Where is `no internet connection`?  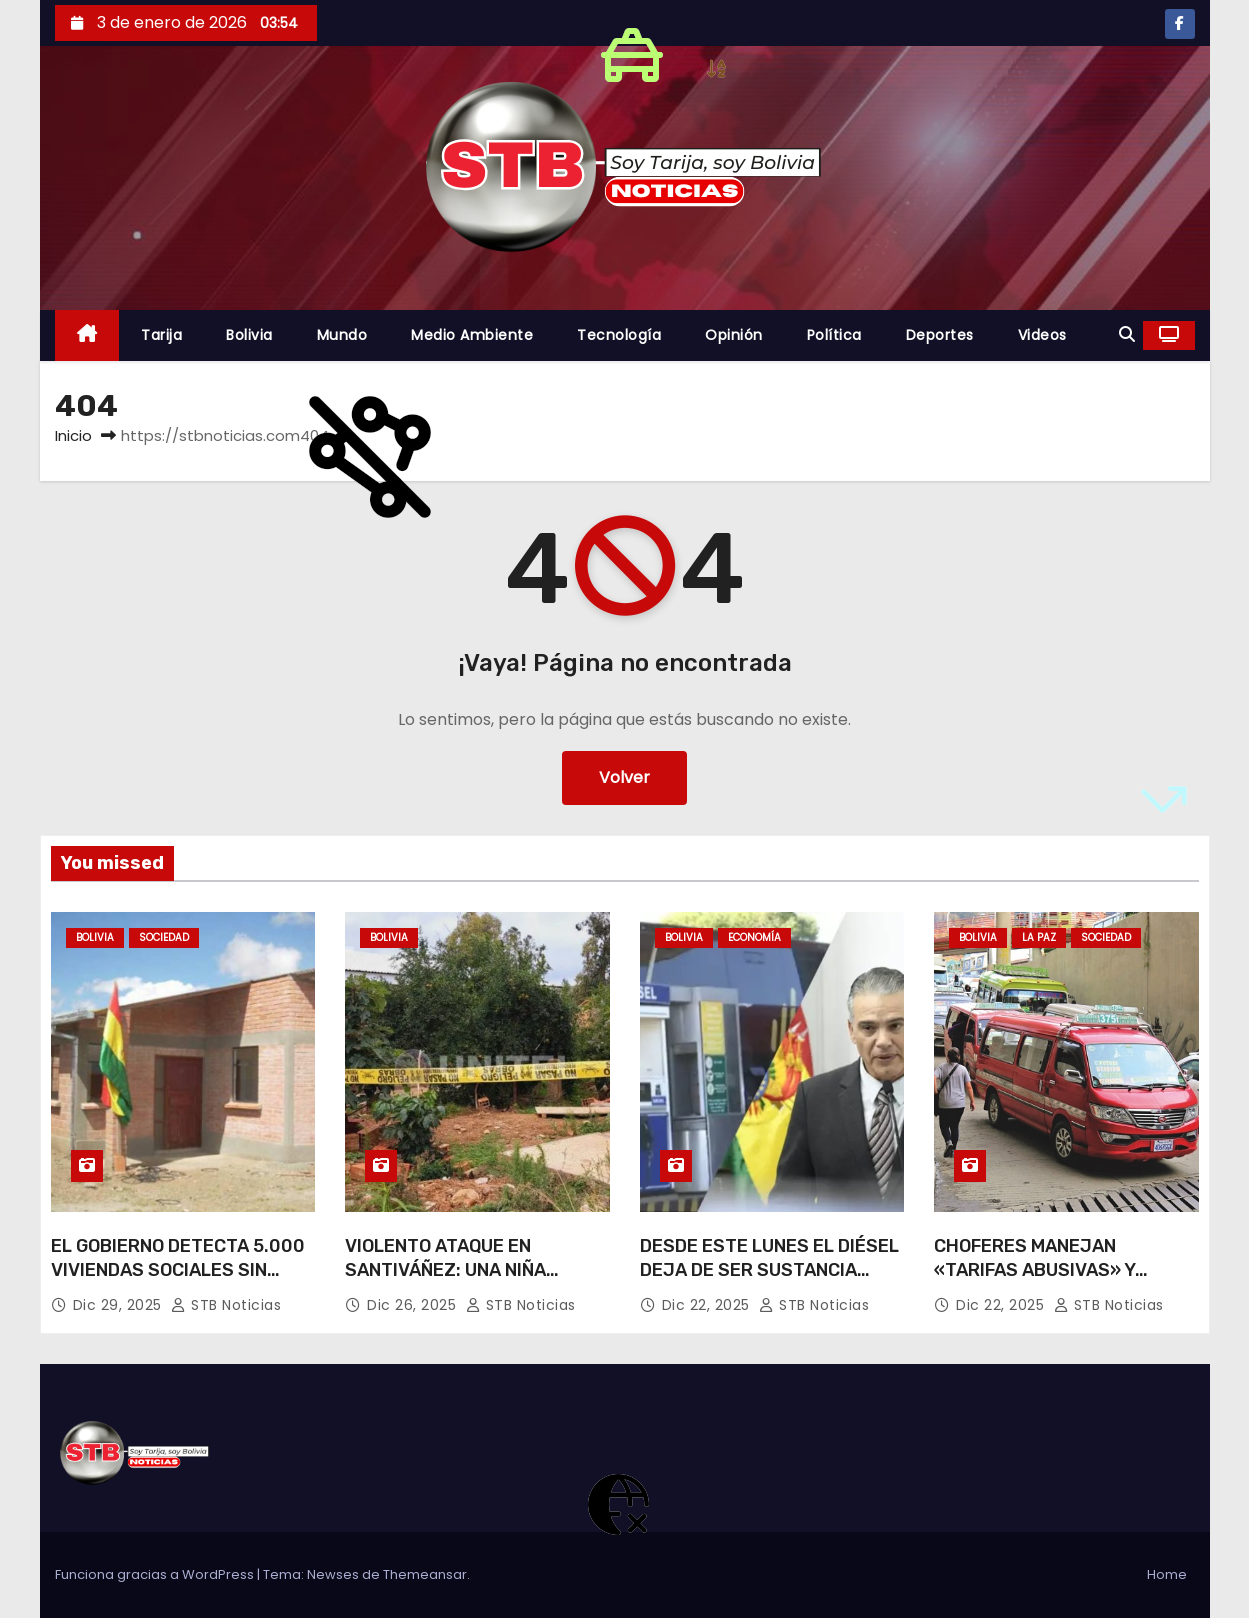
no internet connection is located at coordinates (618, 1504).